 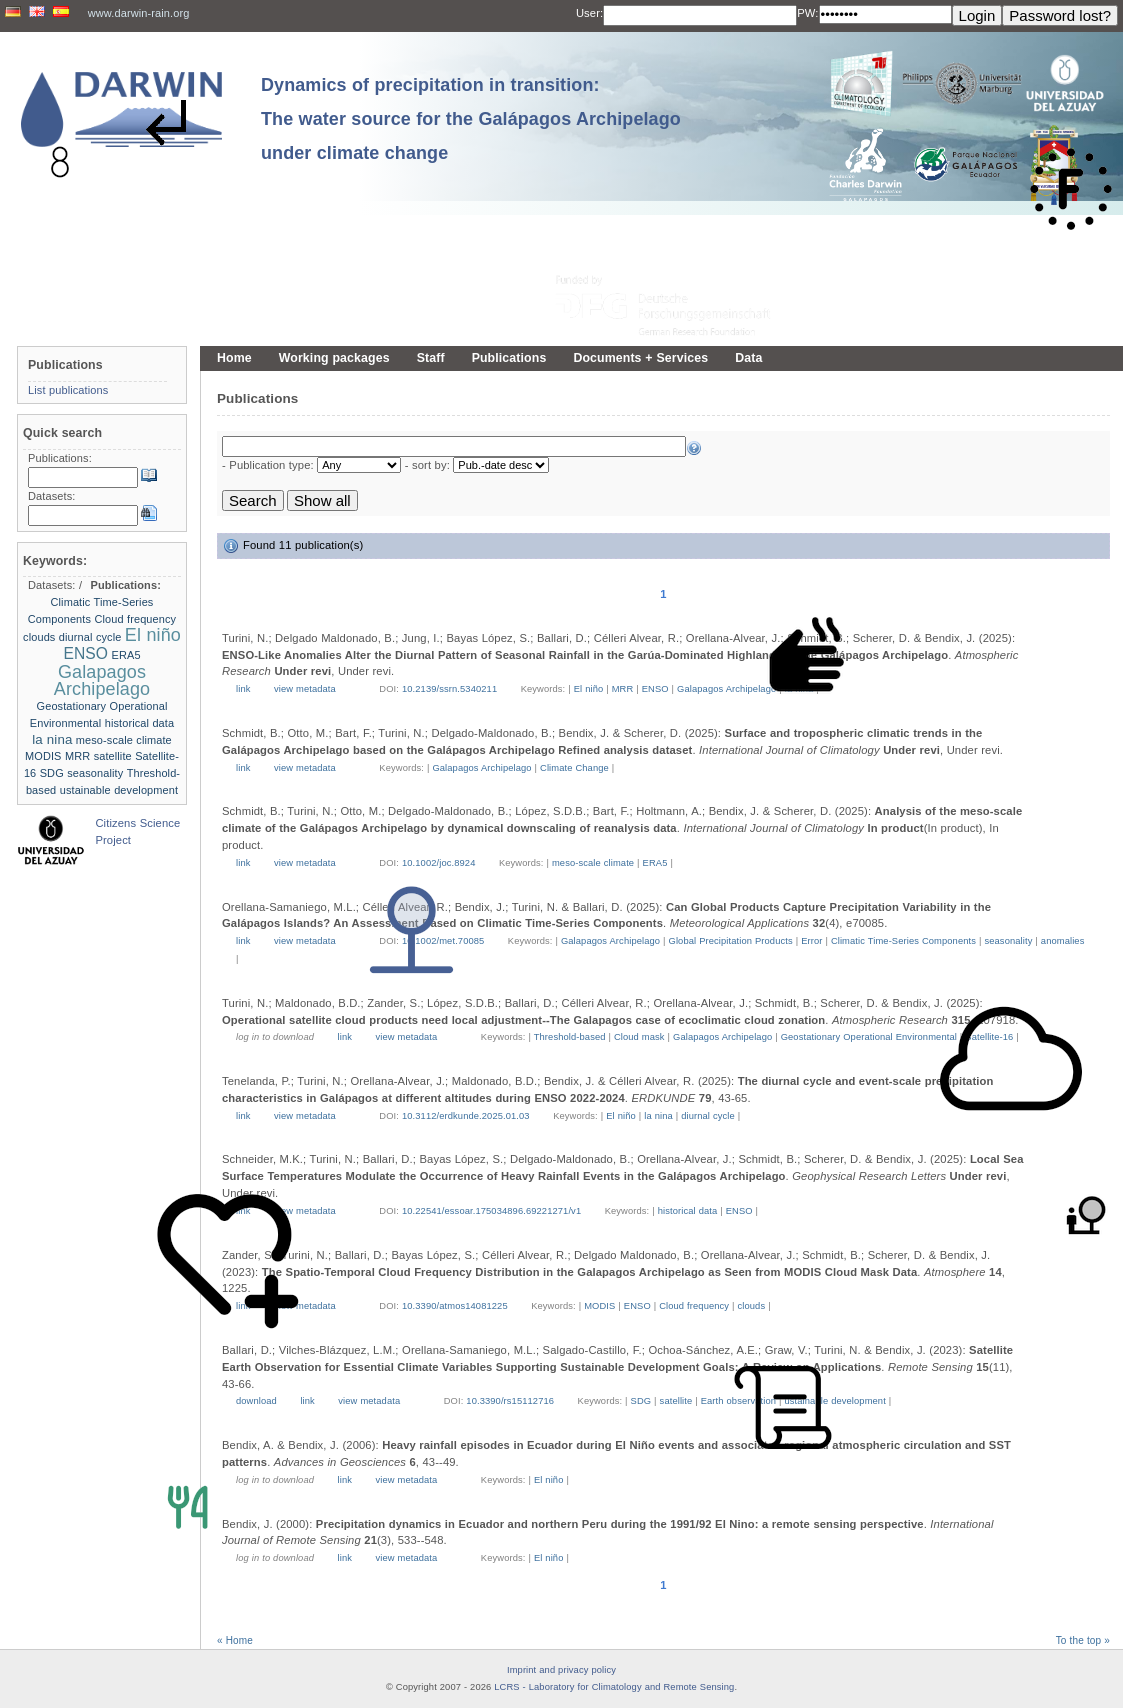 I want to click on access cloud storage, so click(x=1011, y=1063).